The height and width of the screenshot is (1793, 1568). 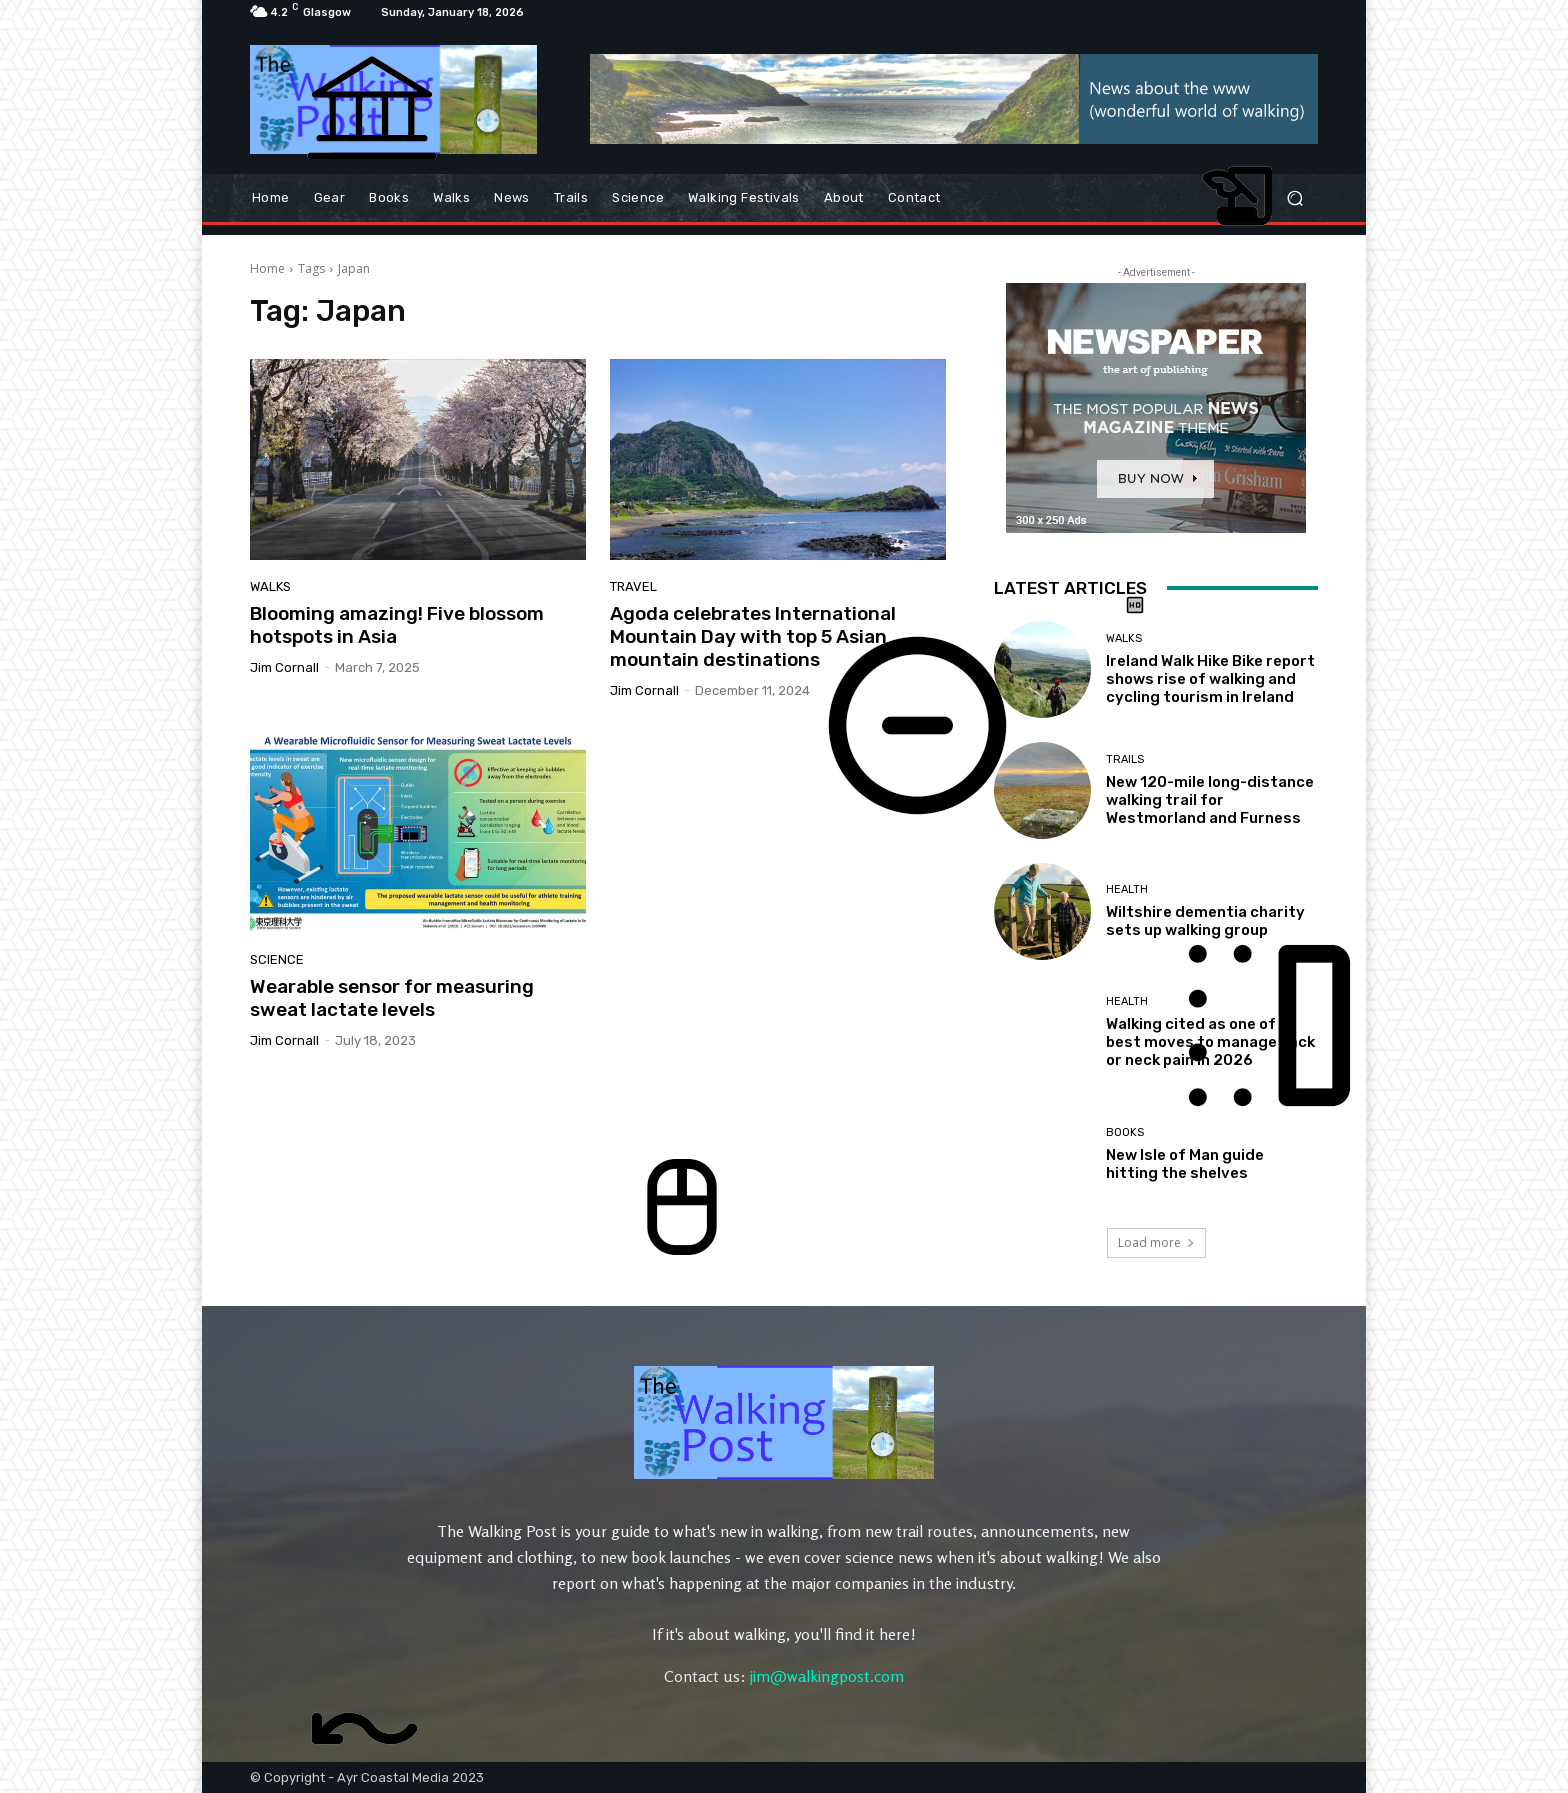 I want to click on access banking or financial services, so click(x=372, y=112).